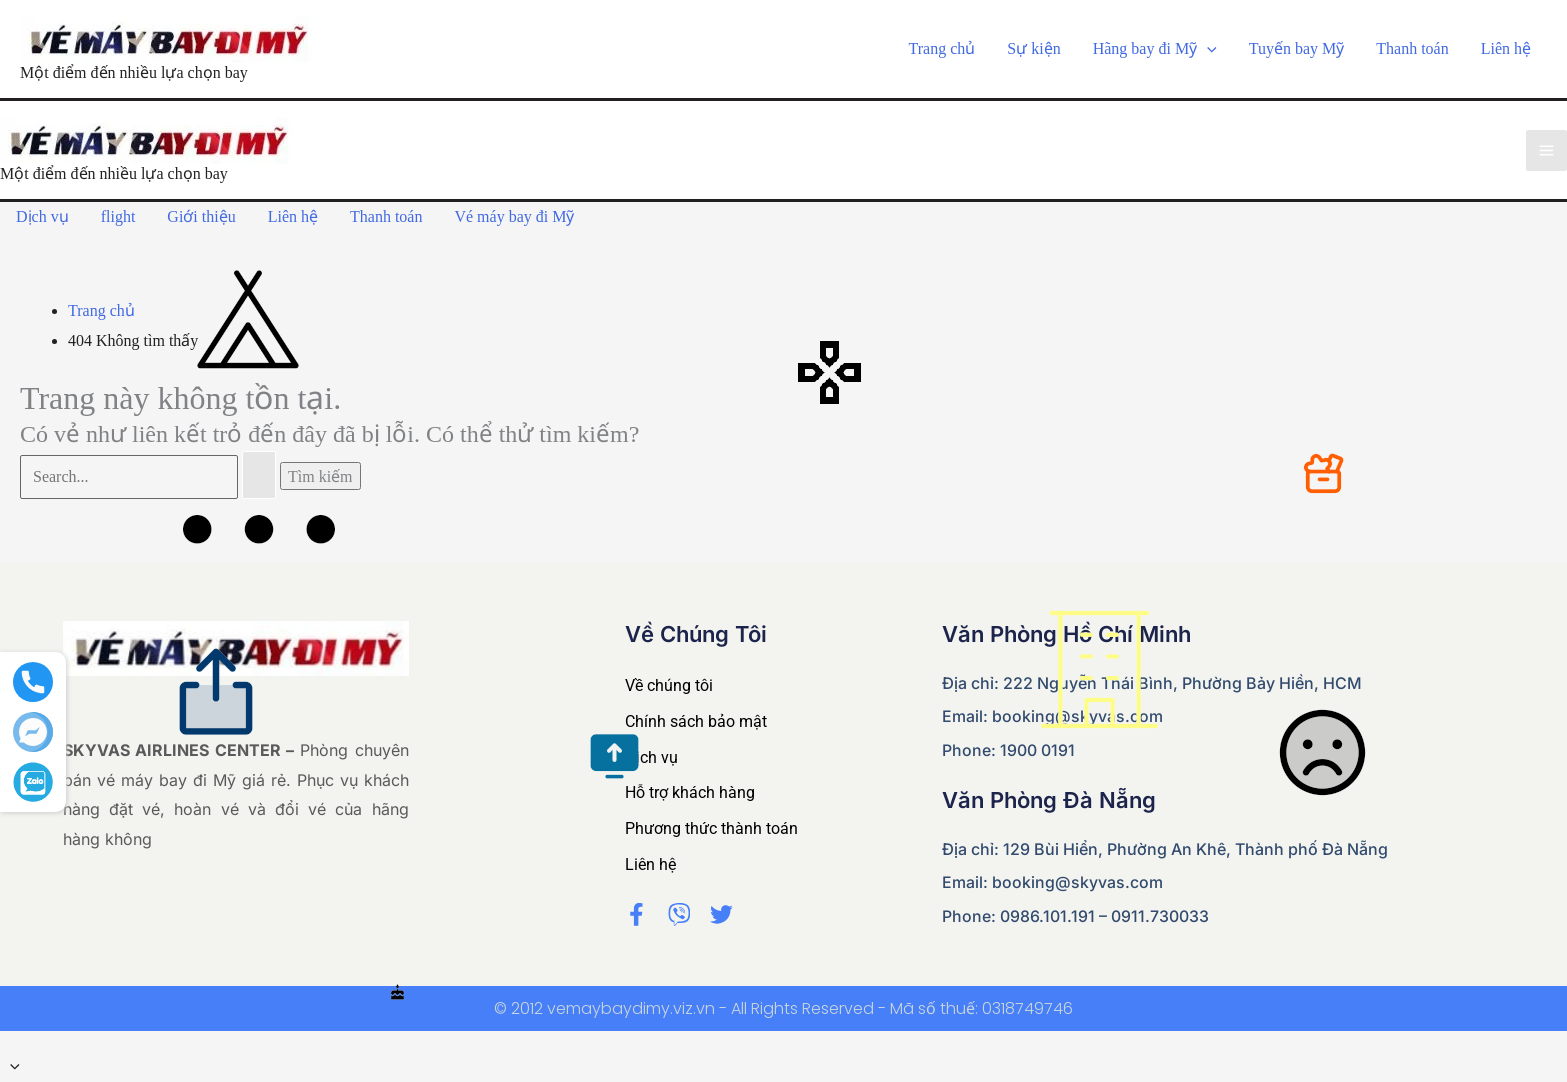 The image size is (1567, 1082). What do you see at coordinates (1322, 752) in the screenshot?
I see `indicate negative feedback or dissatisfaction` at bounding box center [1322, 752].